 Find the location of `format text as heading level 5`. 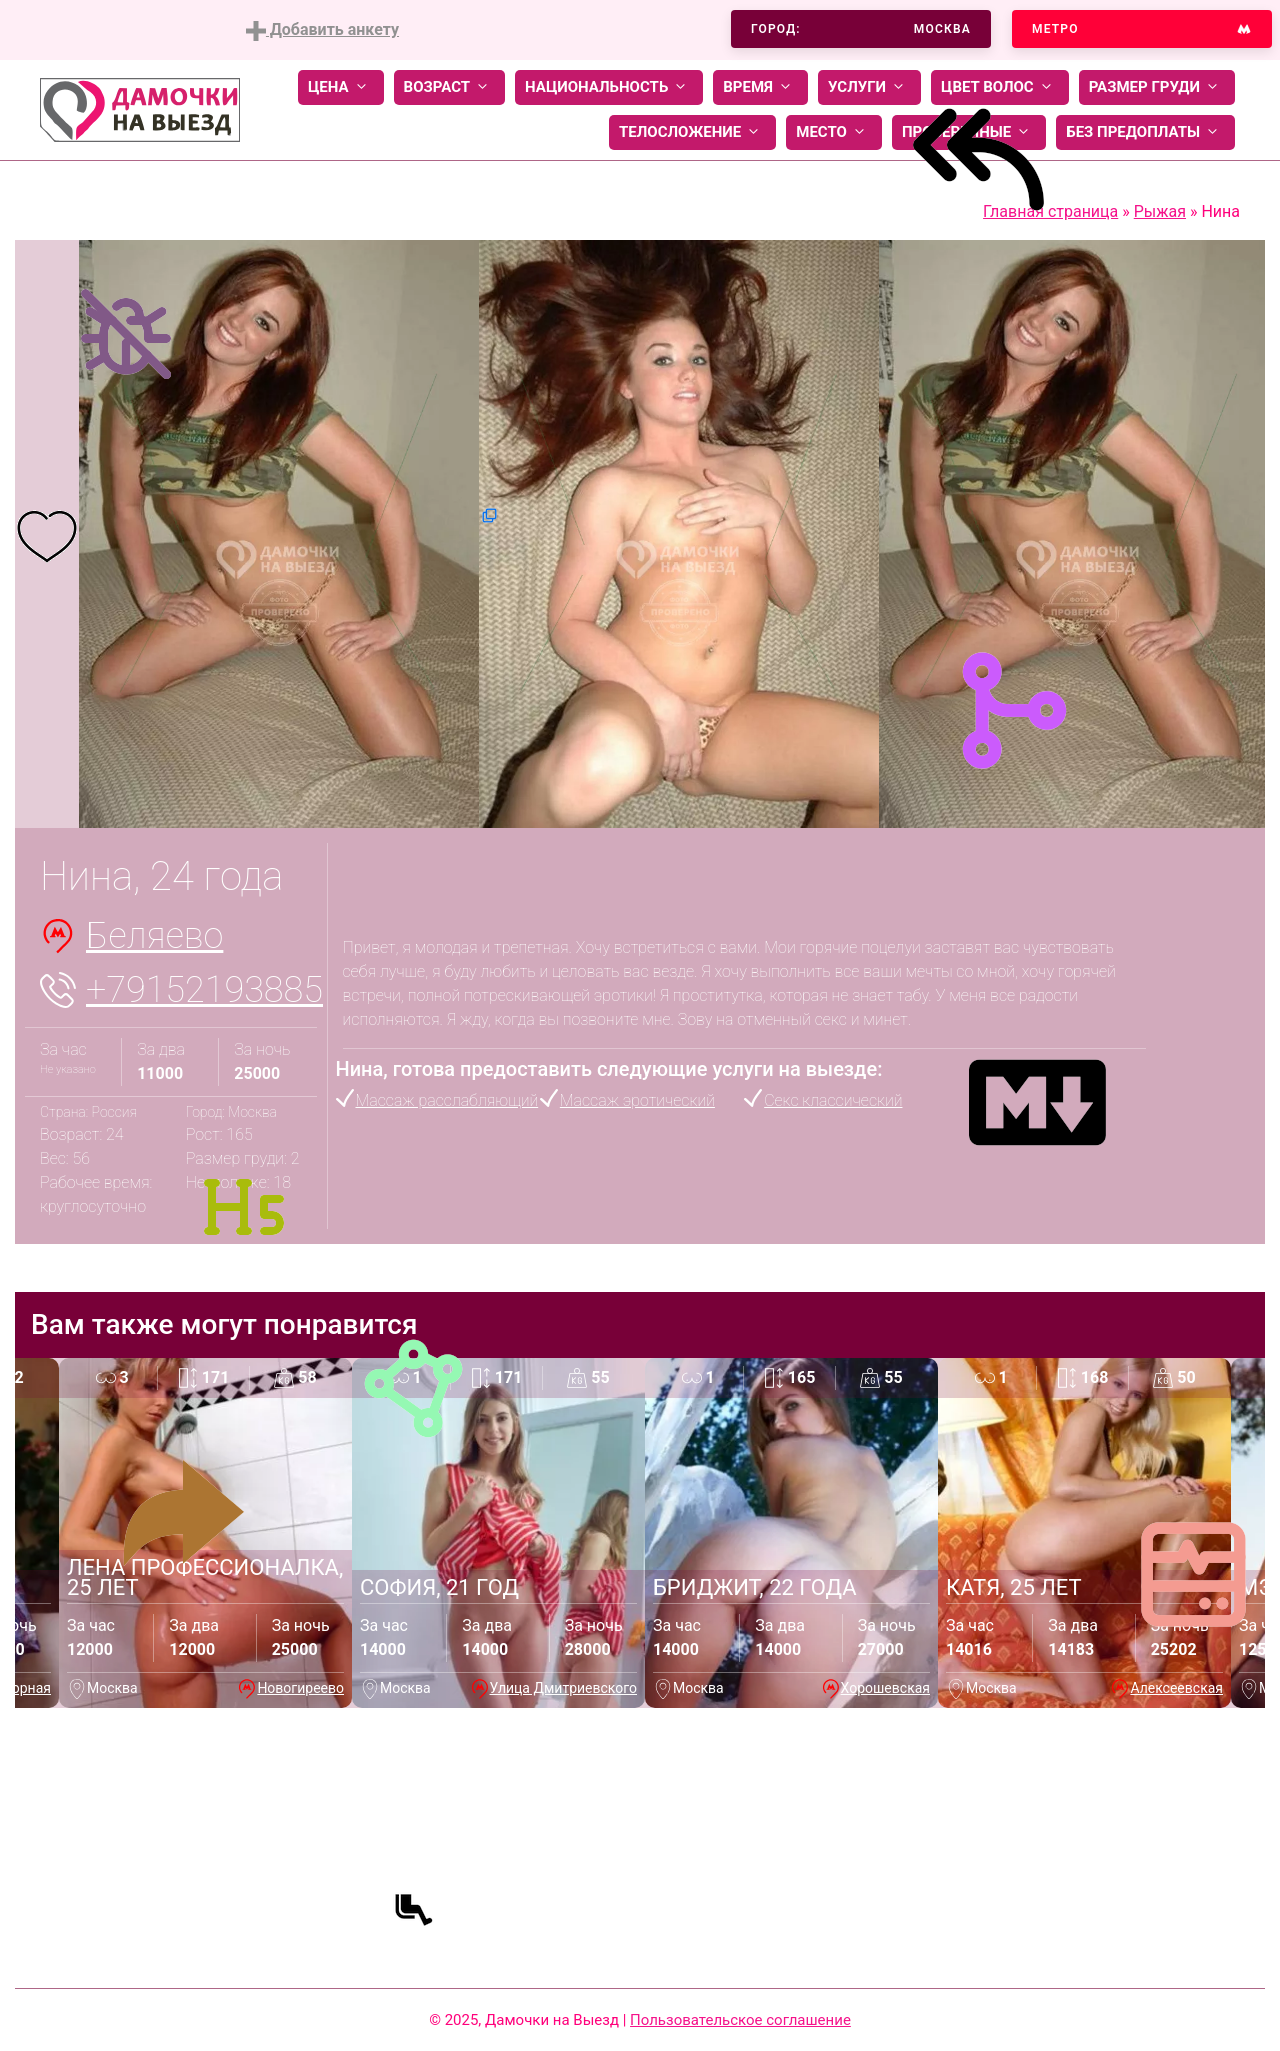

format text as heading level 5 is located at coordinates (244, 1207).